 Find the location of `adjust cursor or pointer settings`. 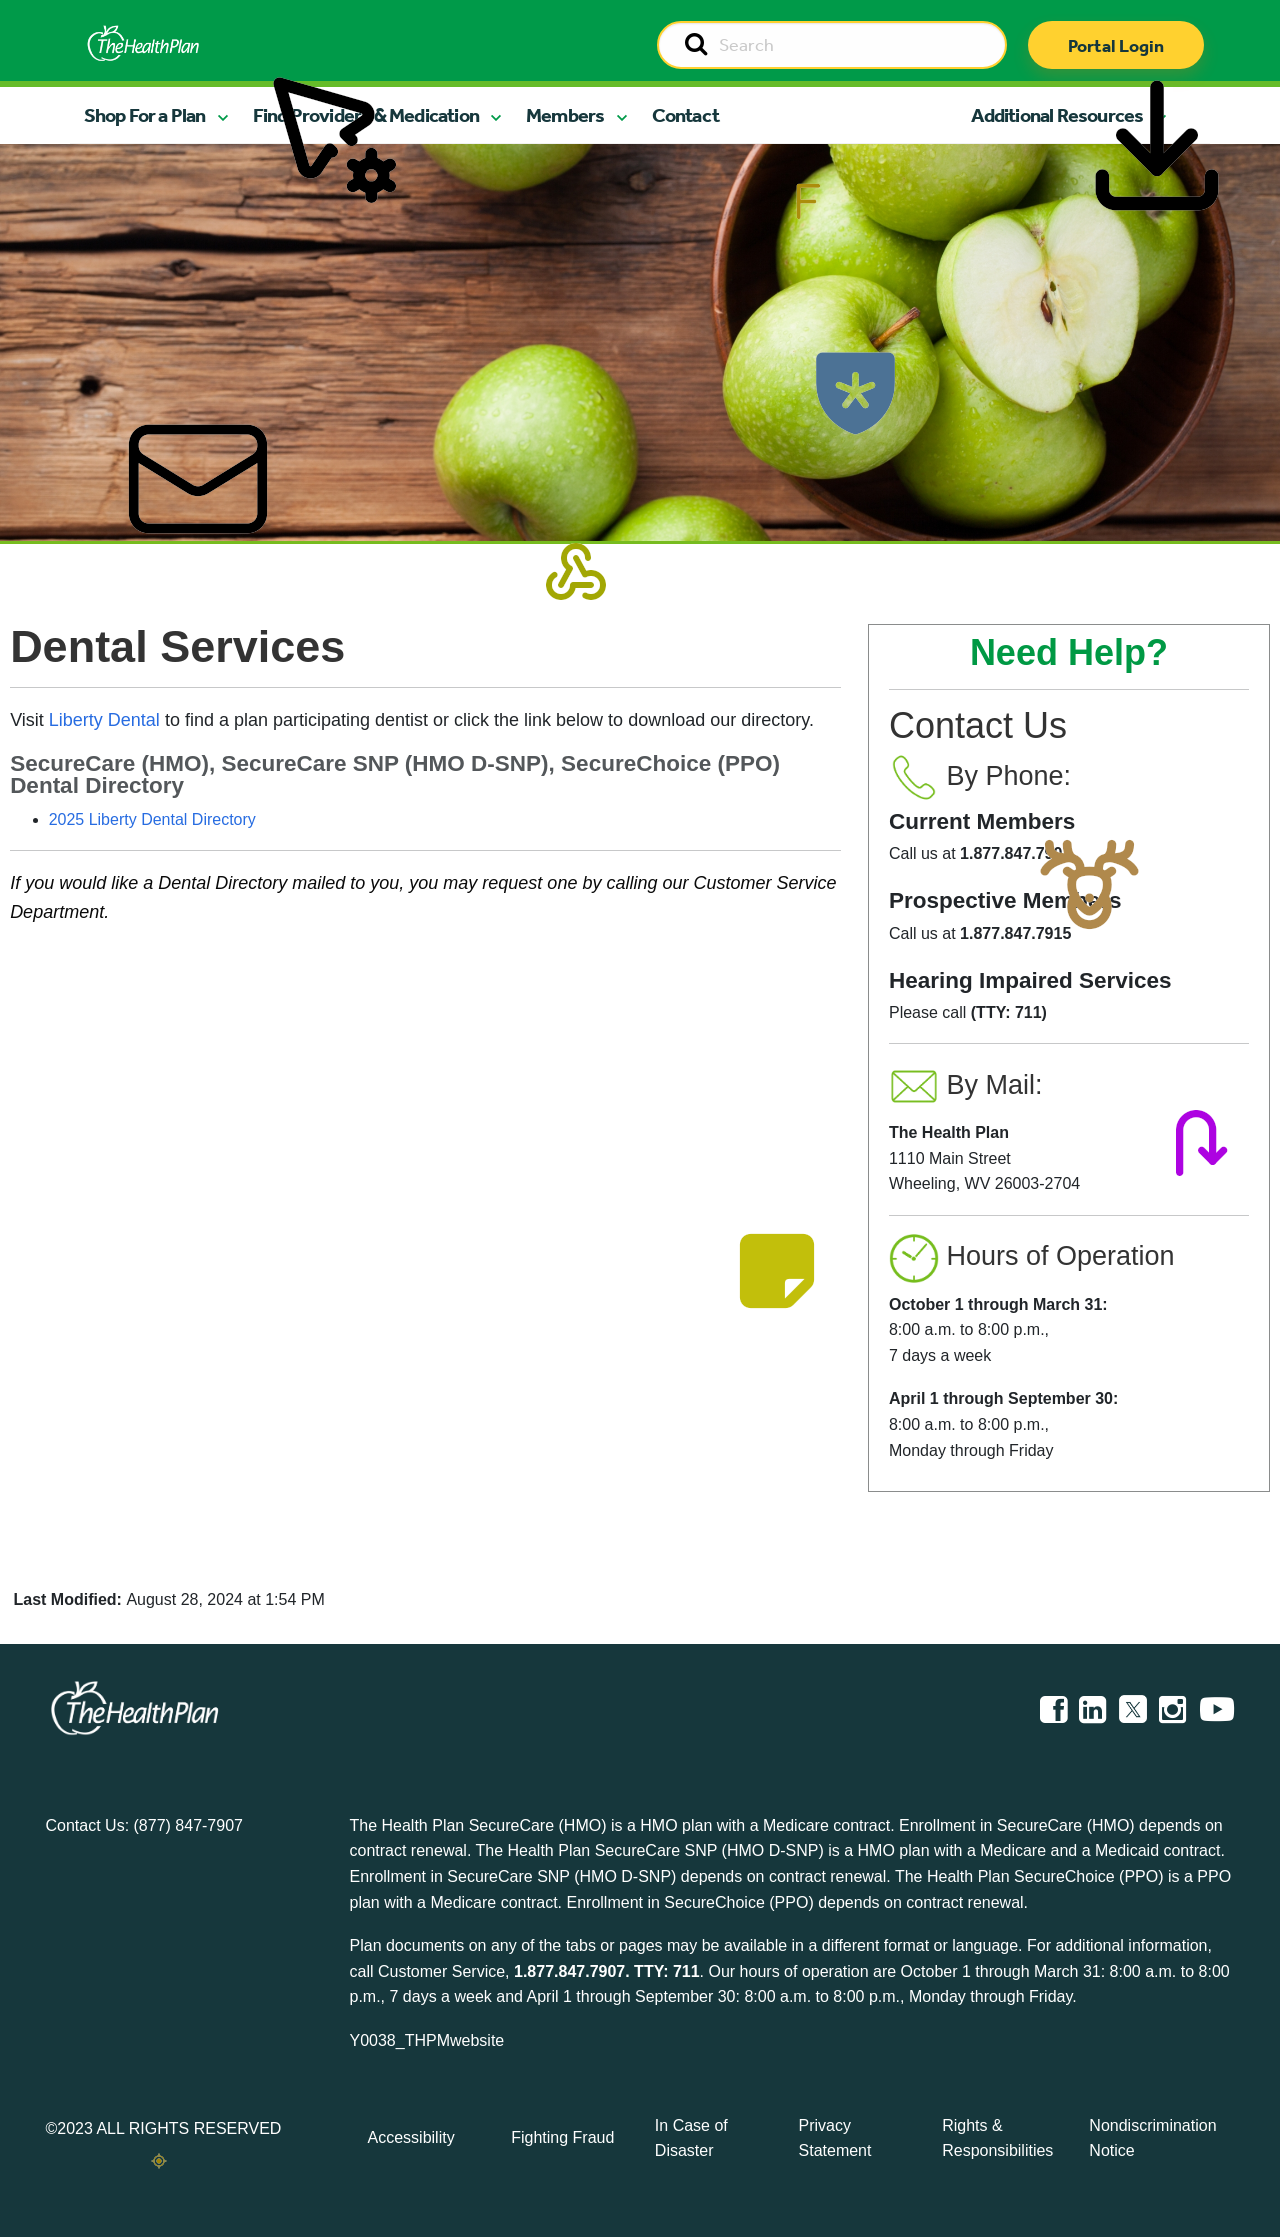

adjust cursor or pointer settings is located at coordinates (328, 132).